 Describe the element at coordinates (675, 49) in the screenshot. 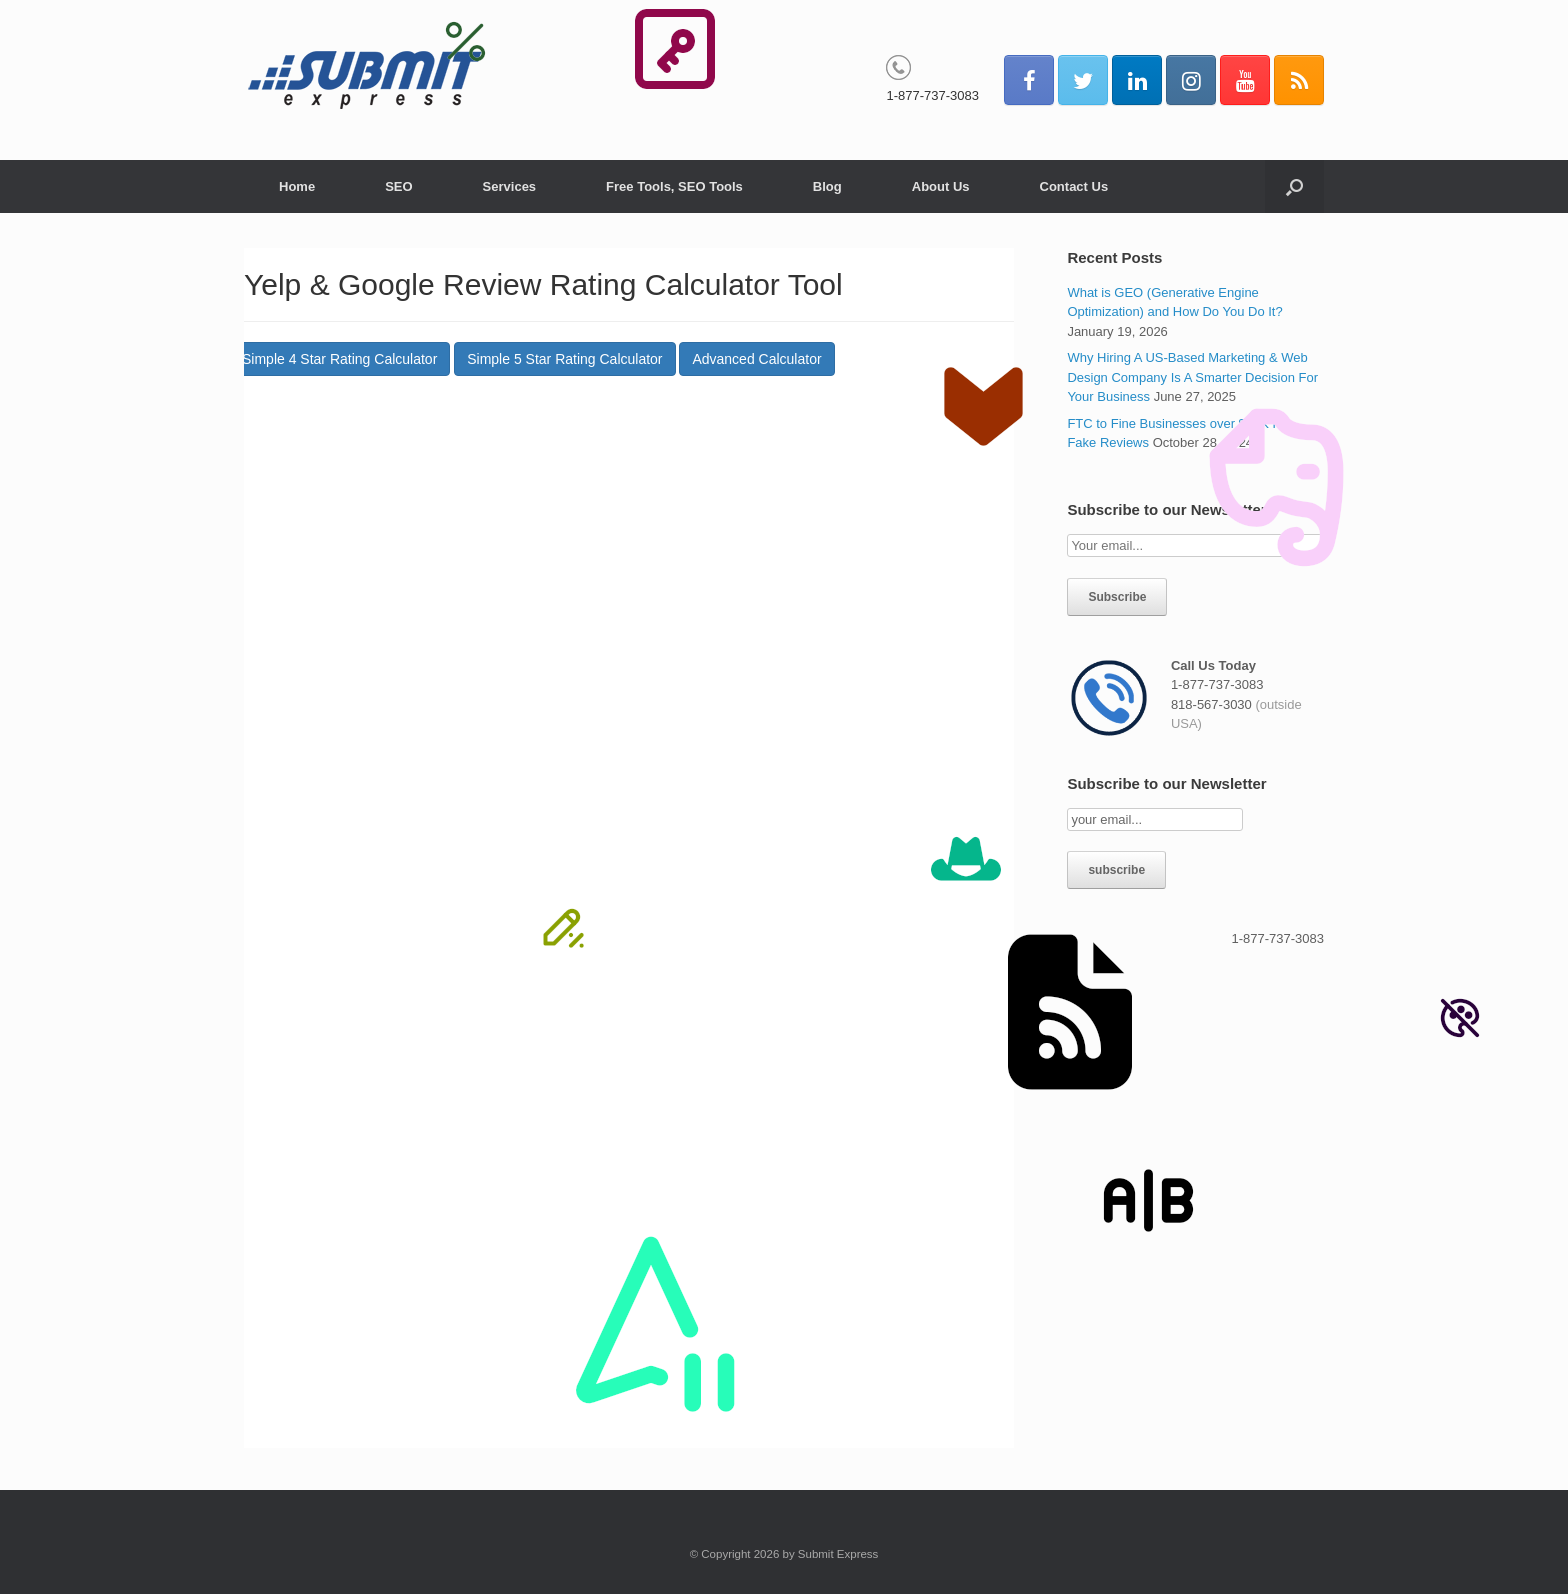

I see `access security or authentication settings` at that location.